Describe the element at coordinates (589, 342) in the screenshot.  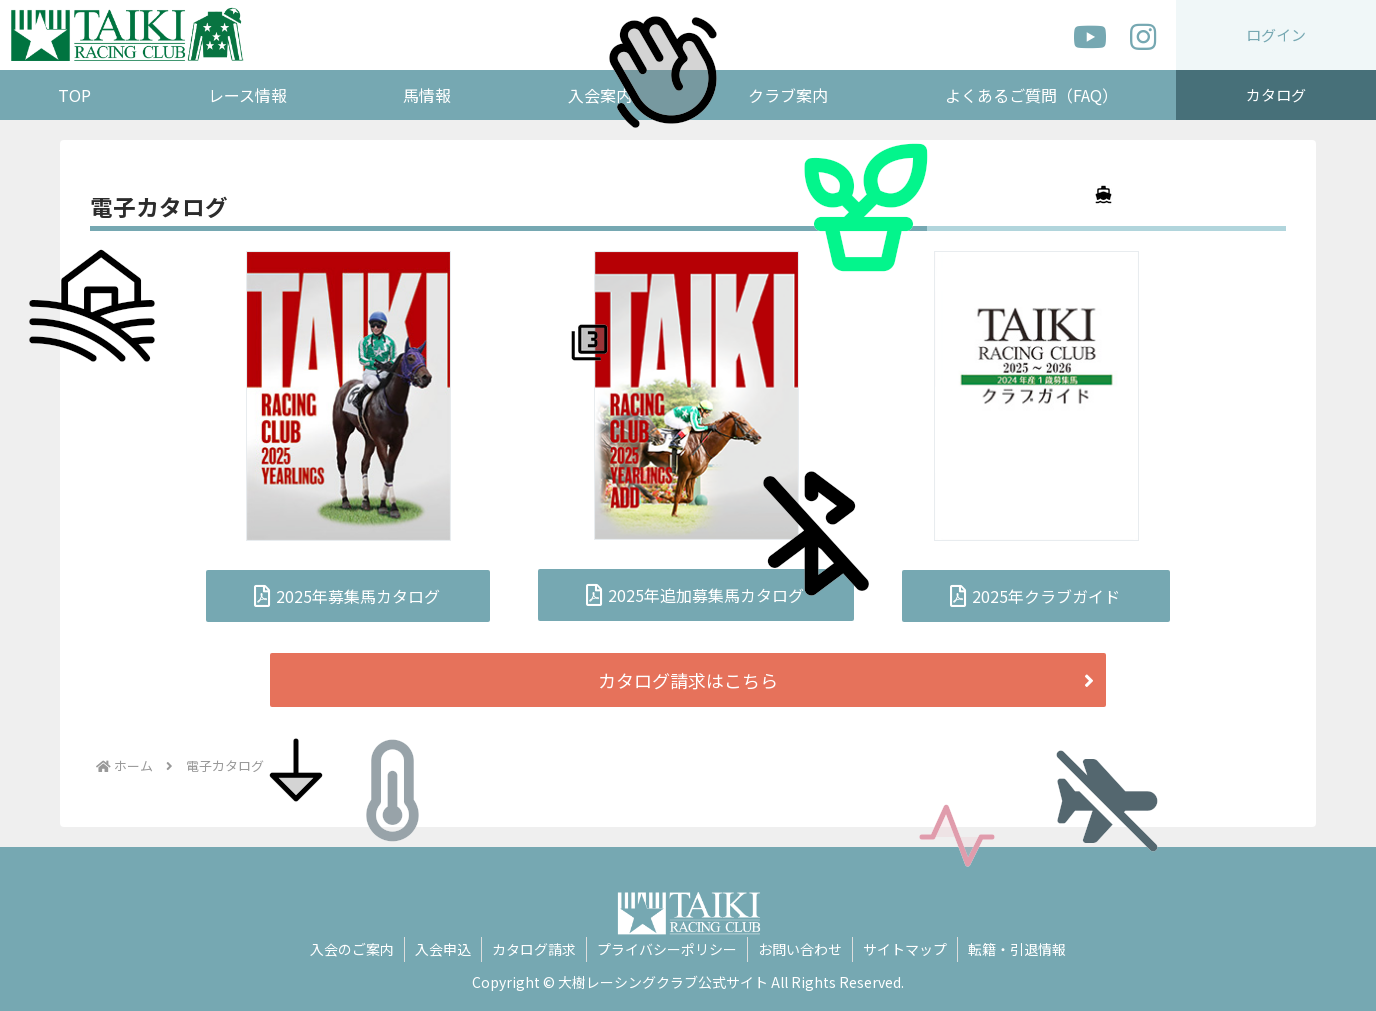
I see `select filter option 3` at that location.